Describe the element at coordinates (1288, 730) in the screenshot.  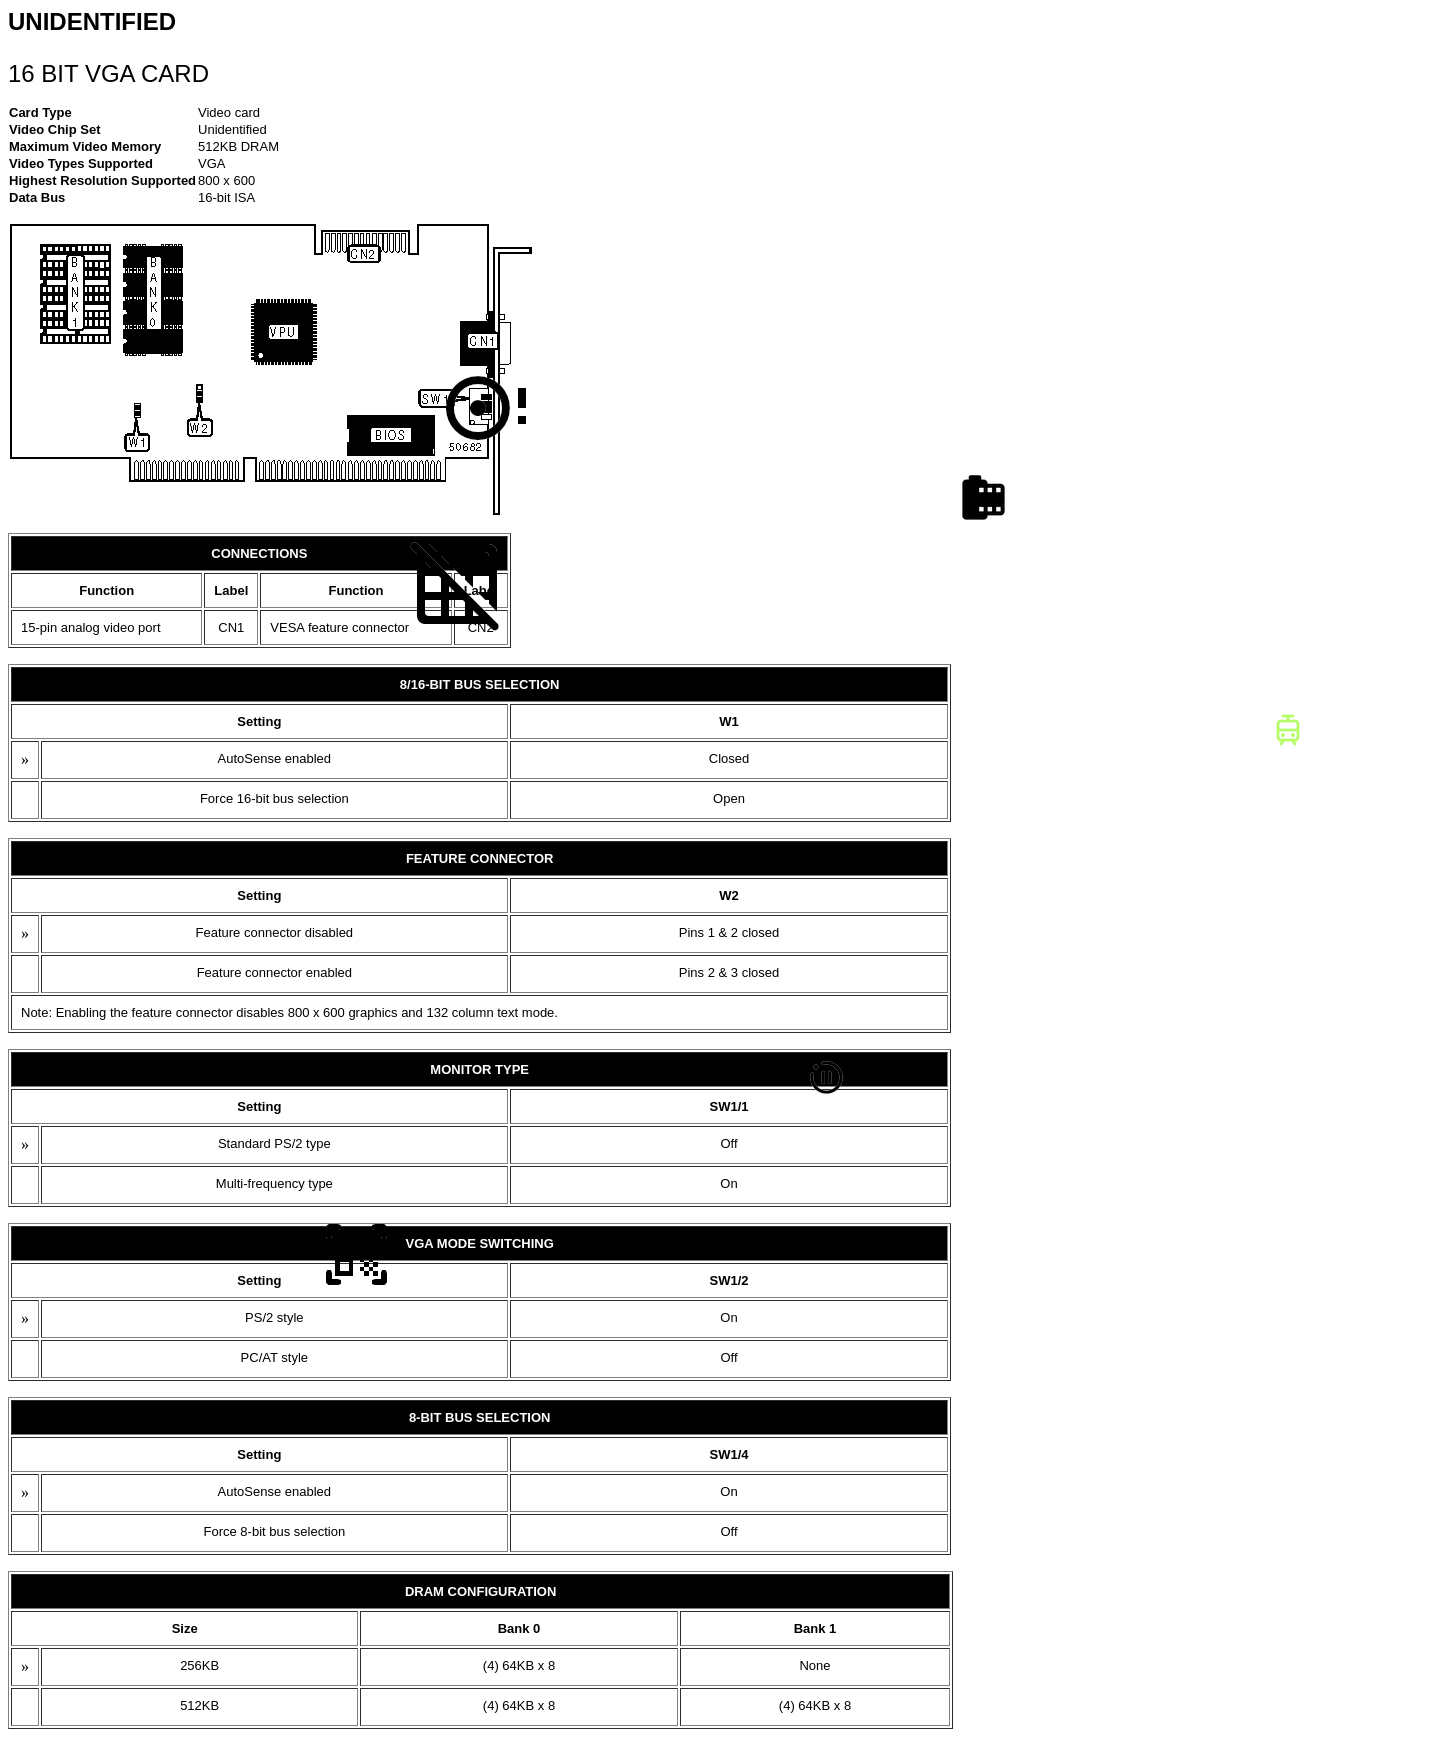
I see `view tram or light rail transit options` at that location.